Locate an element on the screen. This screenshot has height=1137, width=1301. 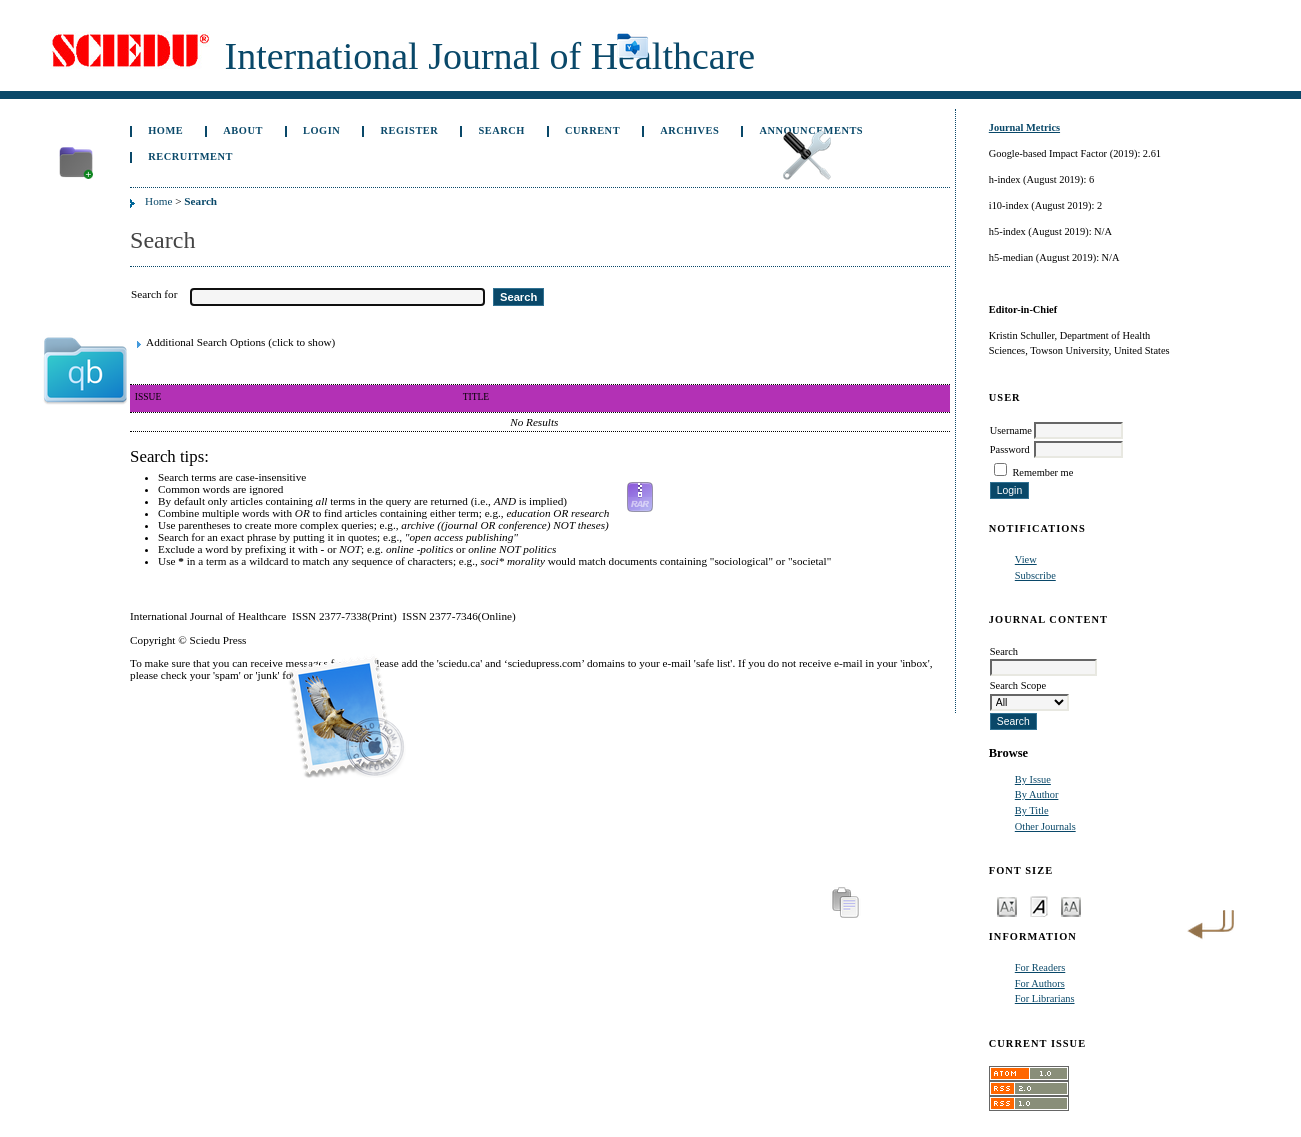
paste content from clipboard is located at coordinates (845, 902).